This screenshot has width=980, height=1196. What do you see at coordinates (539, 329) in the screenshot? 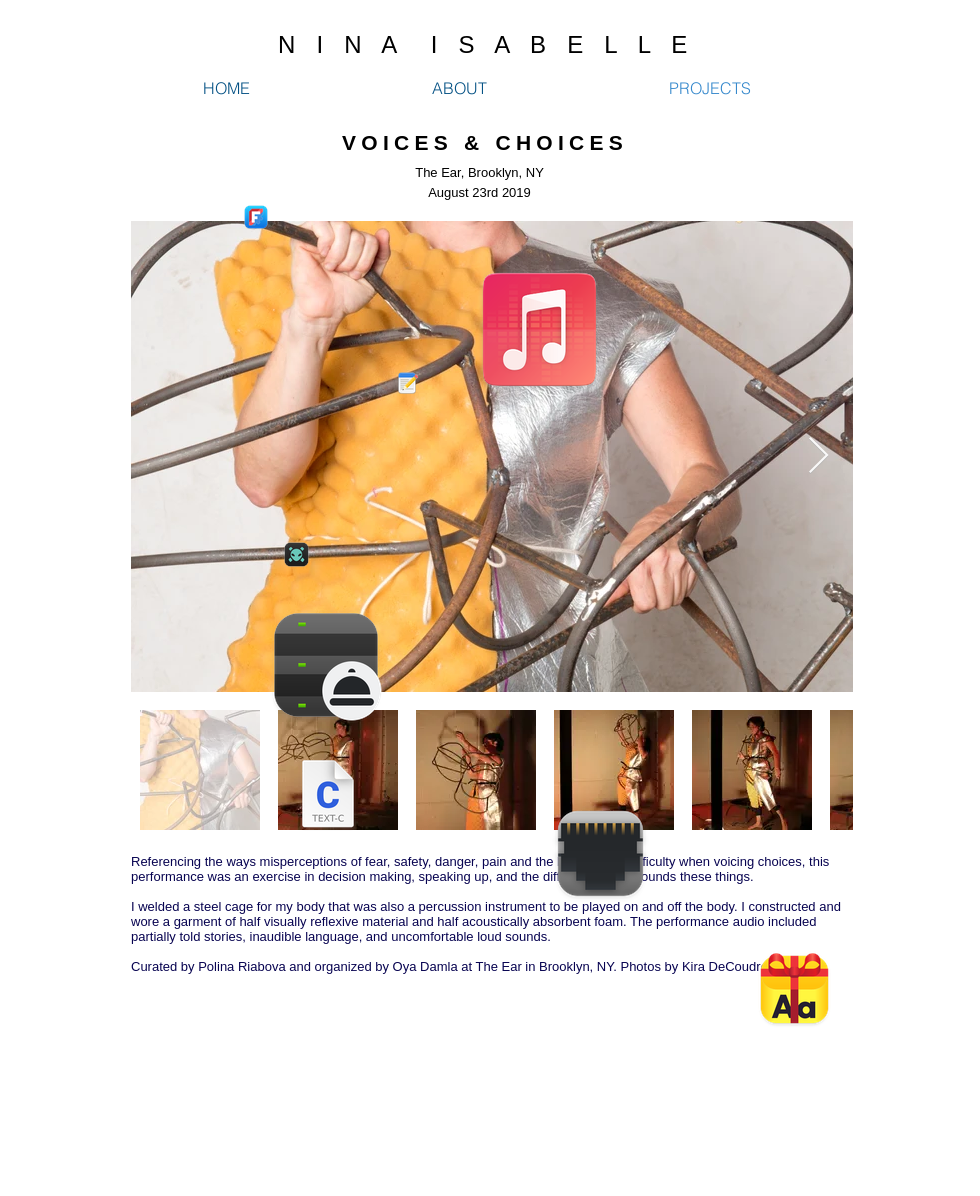
I see `open the gnome music app` at bounding box center [539, 329].